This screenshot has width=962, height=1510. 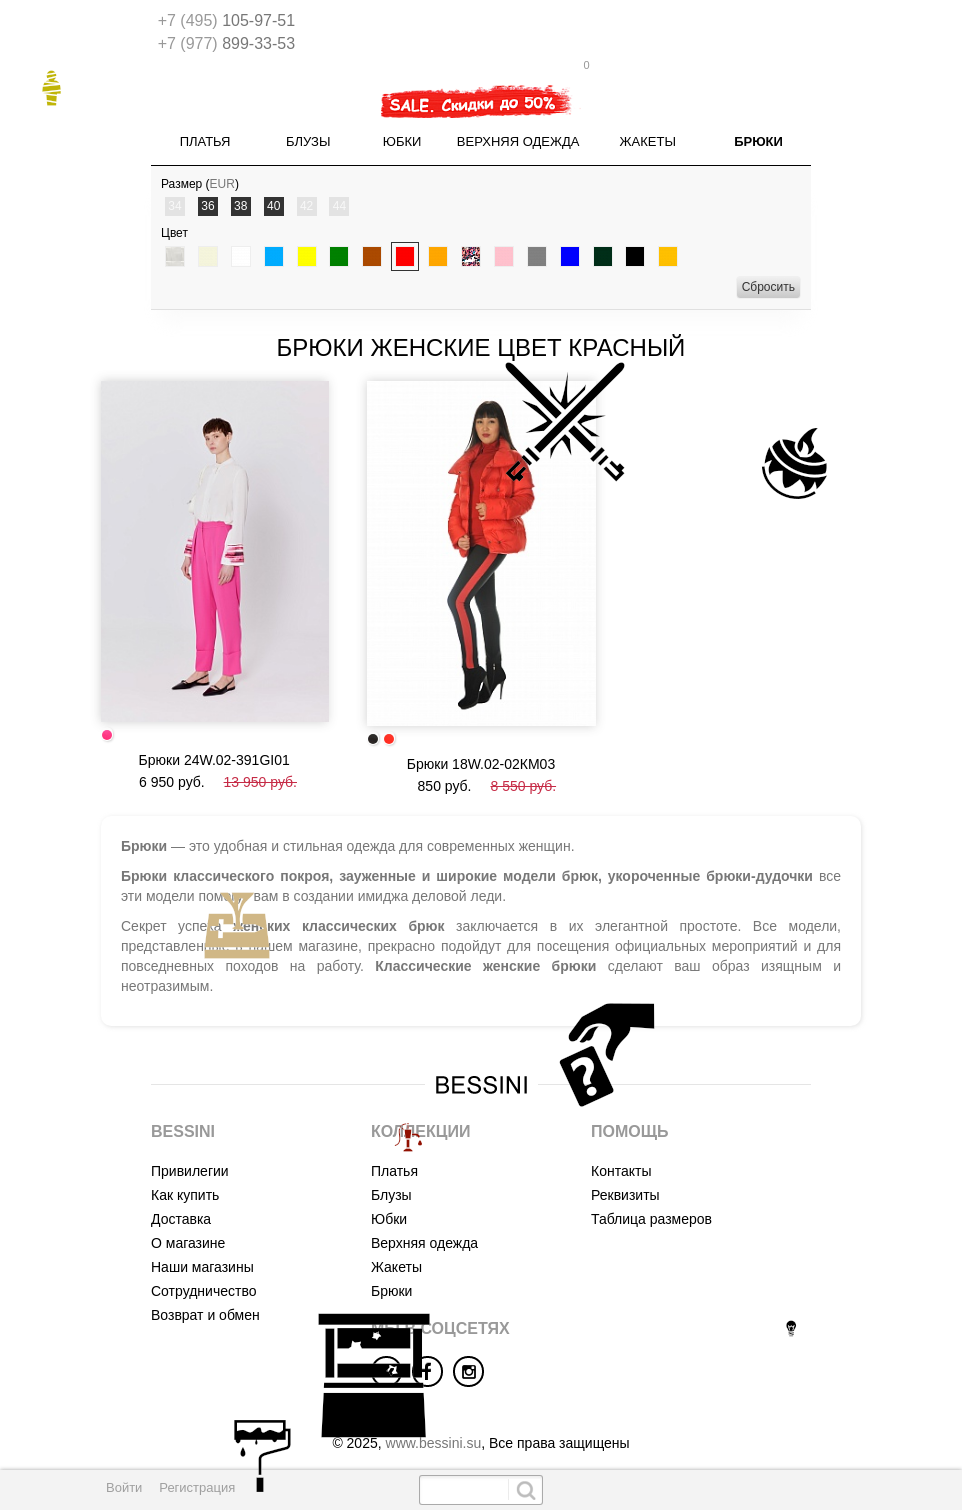 What do you see at coordinates (791, 1328) in the screenshot?
I see `access tips or hints` at bounding box center [791, 1328].